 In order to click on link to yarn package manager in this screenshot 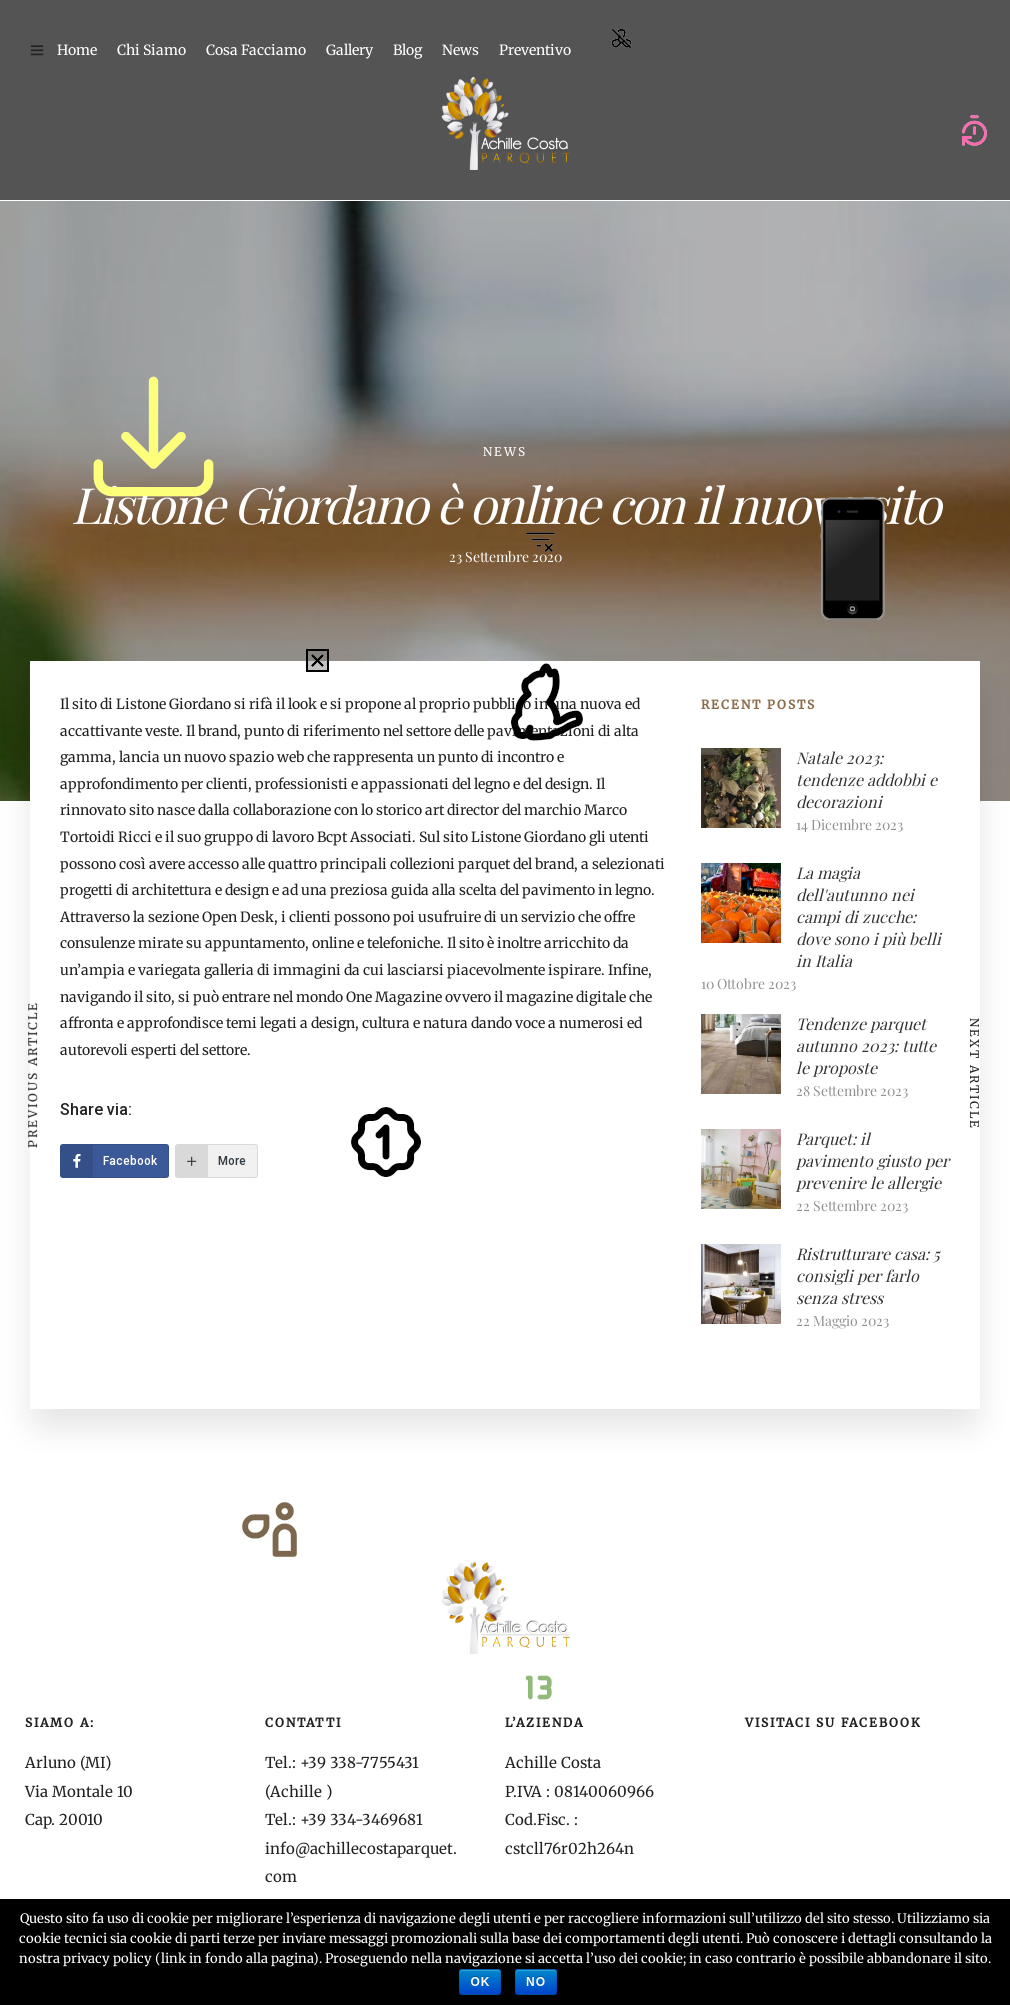, I will do `click(546, 702)`.